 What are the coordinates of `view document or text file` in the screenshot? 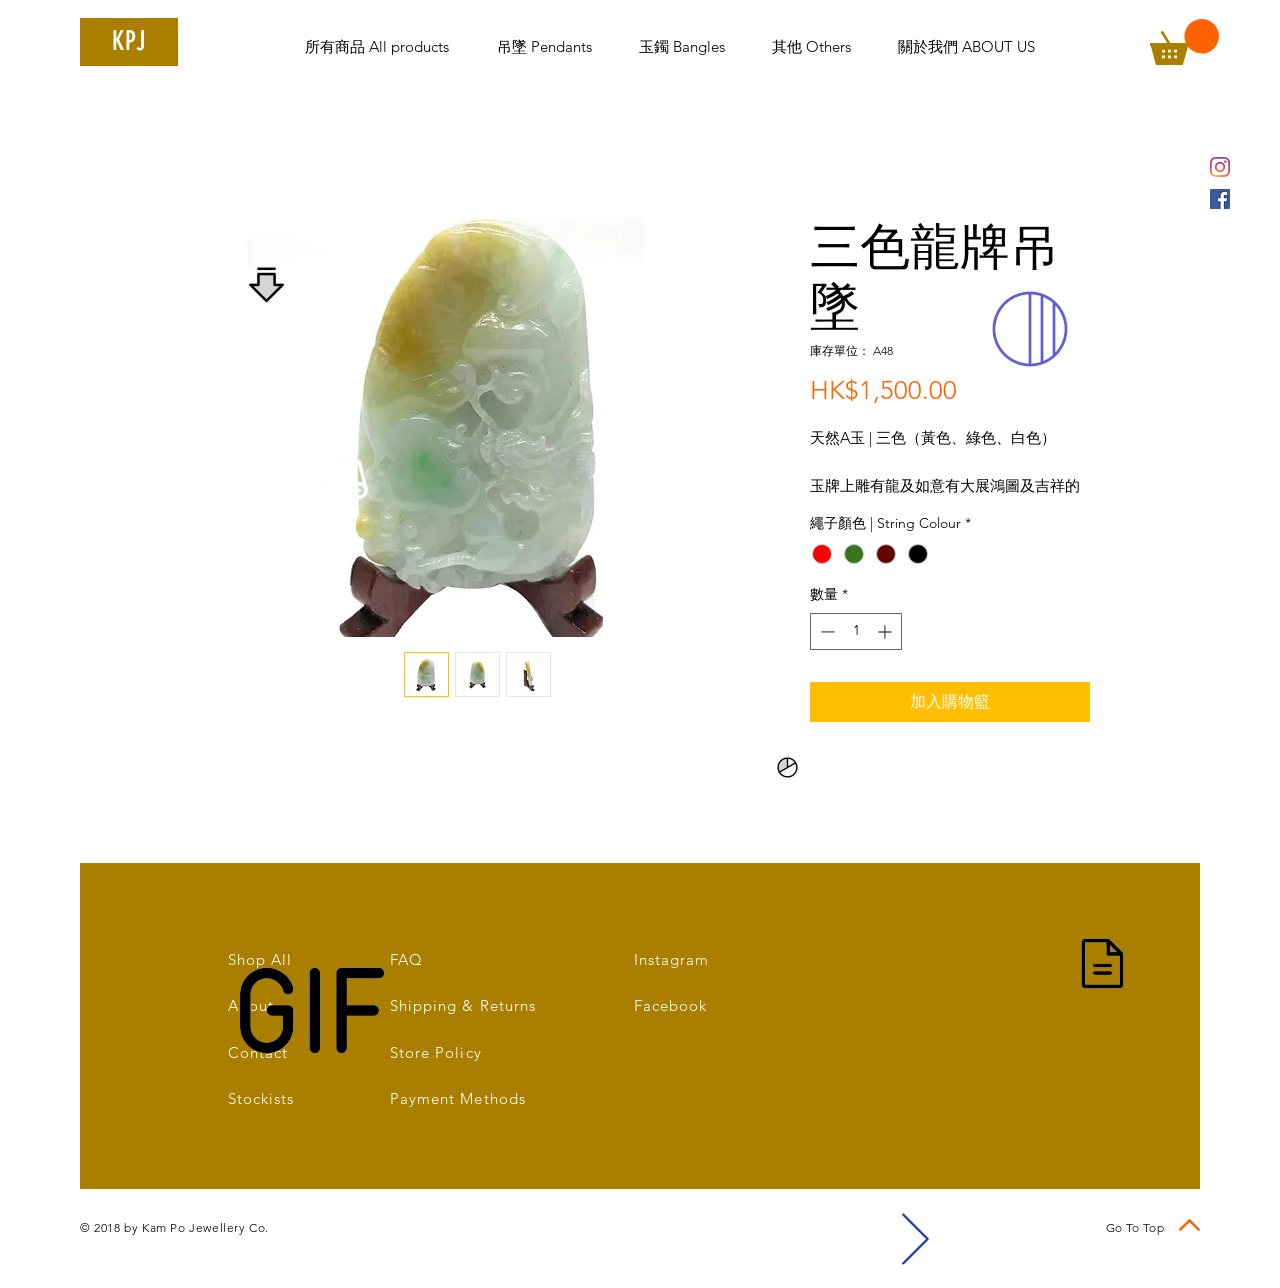 It's located at (1102, 963).